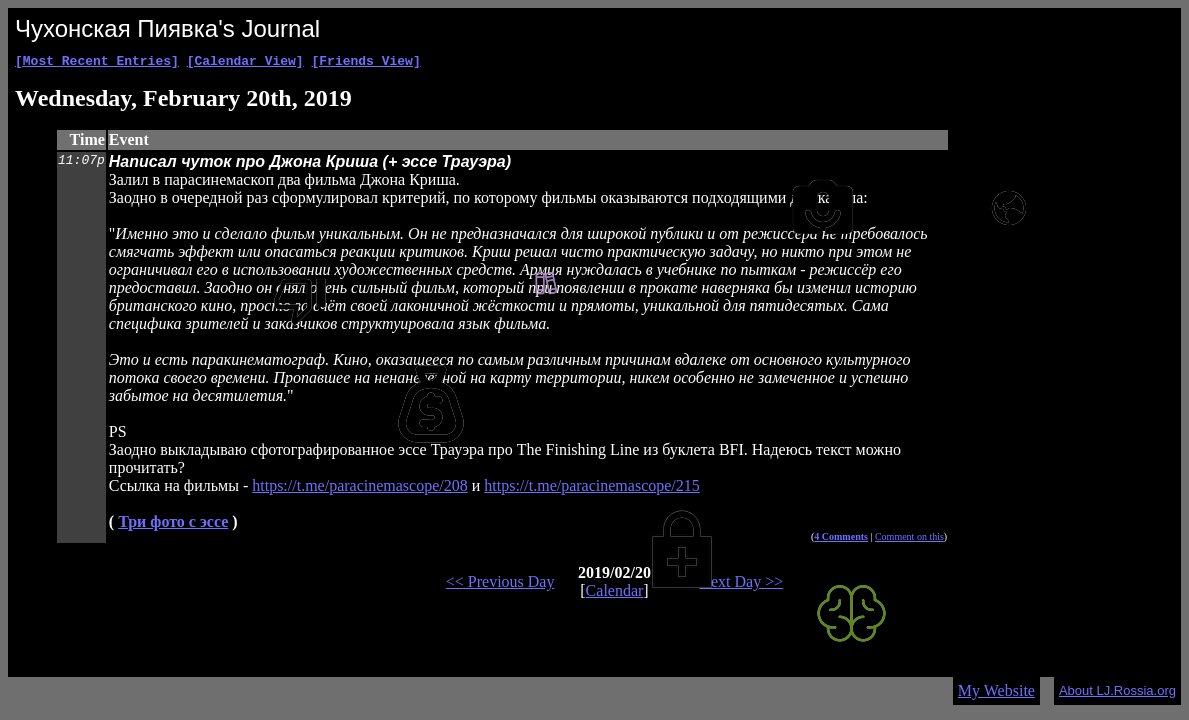 This screenshot has width=1189, height=720. What do you see at coordinates (300, 300) in the screenshot?
I see `dislike or downvote content` at bounding box center [300, 300].